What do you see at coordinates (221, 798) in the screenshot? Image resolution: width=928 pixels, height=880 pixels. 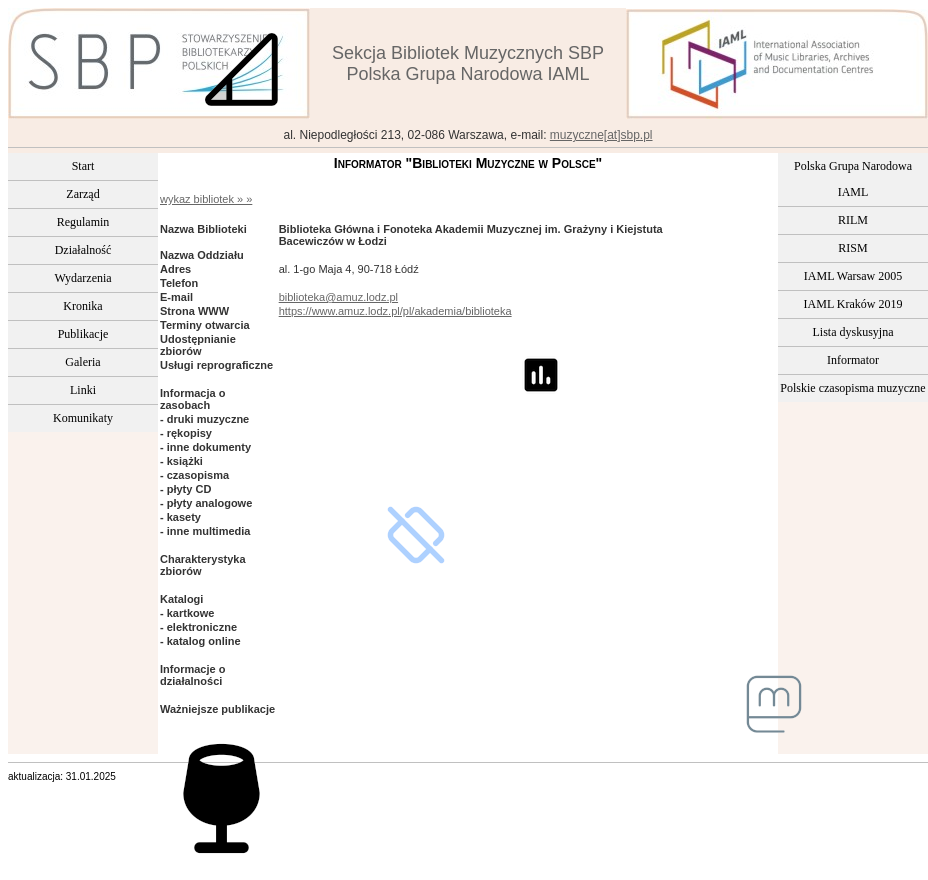 I see `view drink or beverage options` at bounding box center [221, 798].